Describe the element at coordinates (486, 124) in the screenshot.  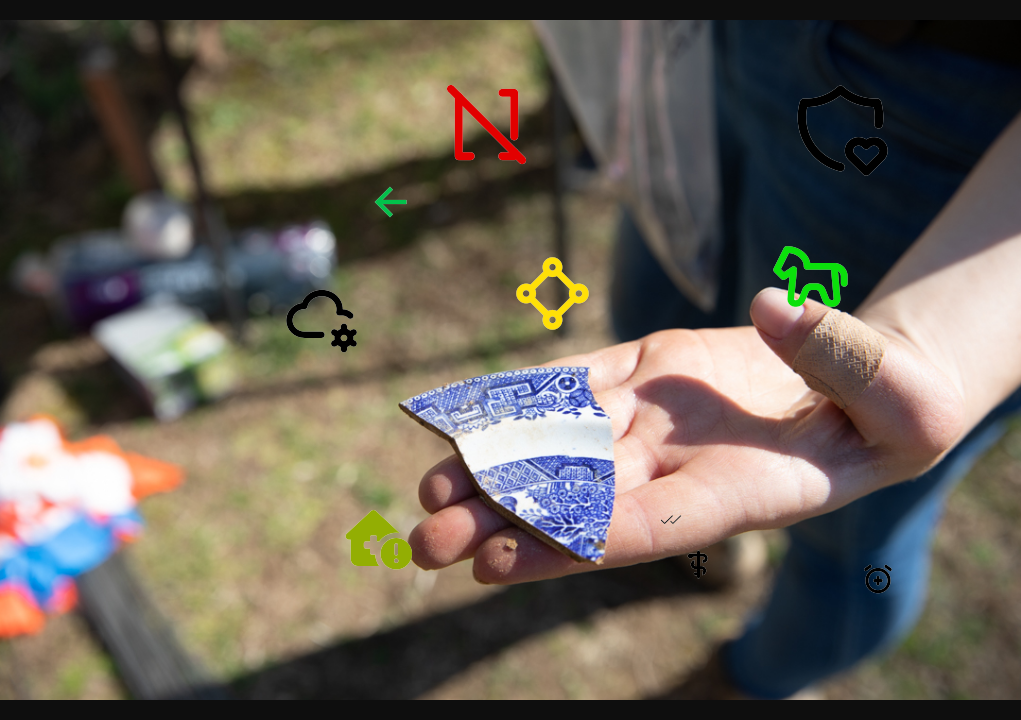
I see `disable code block or syntax formatting` at that location.